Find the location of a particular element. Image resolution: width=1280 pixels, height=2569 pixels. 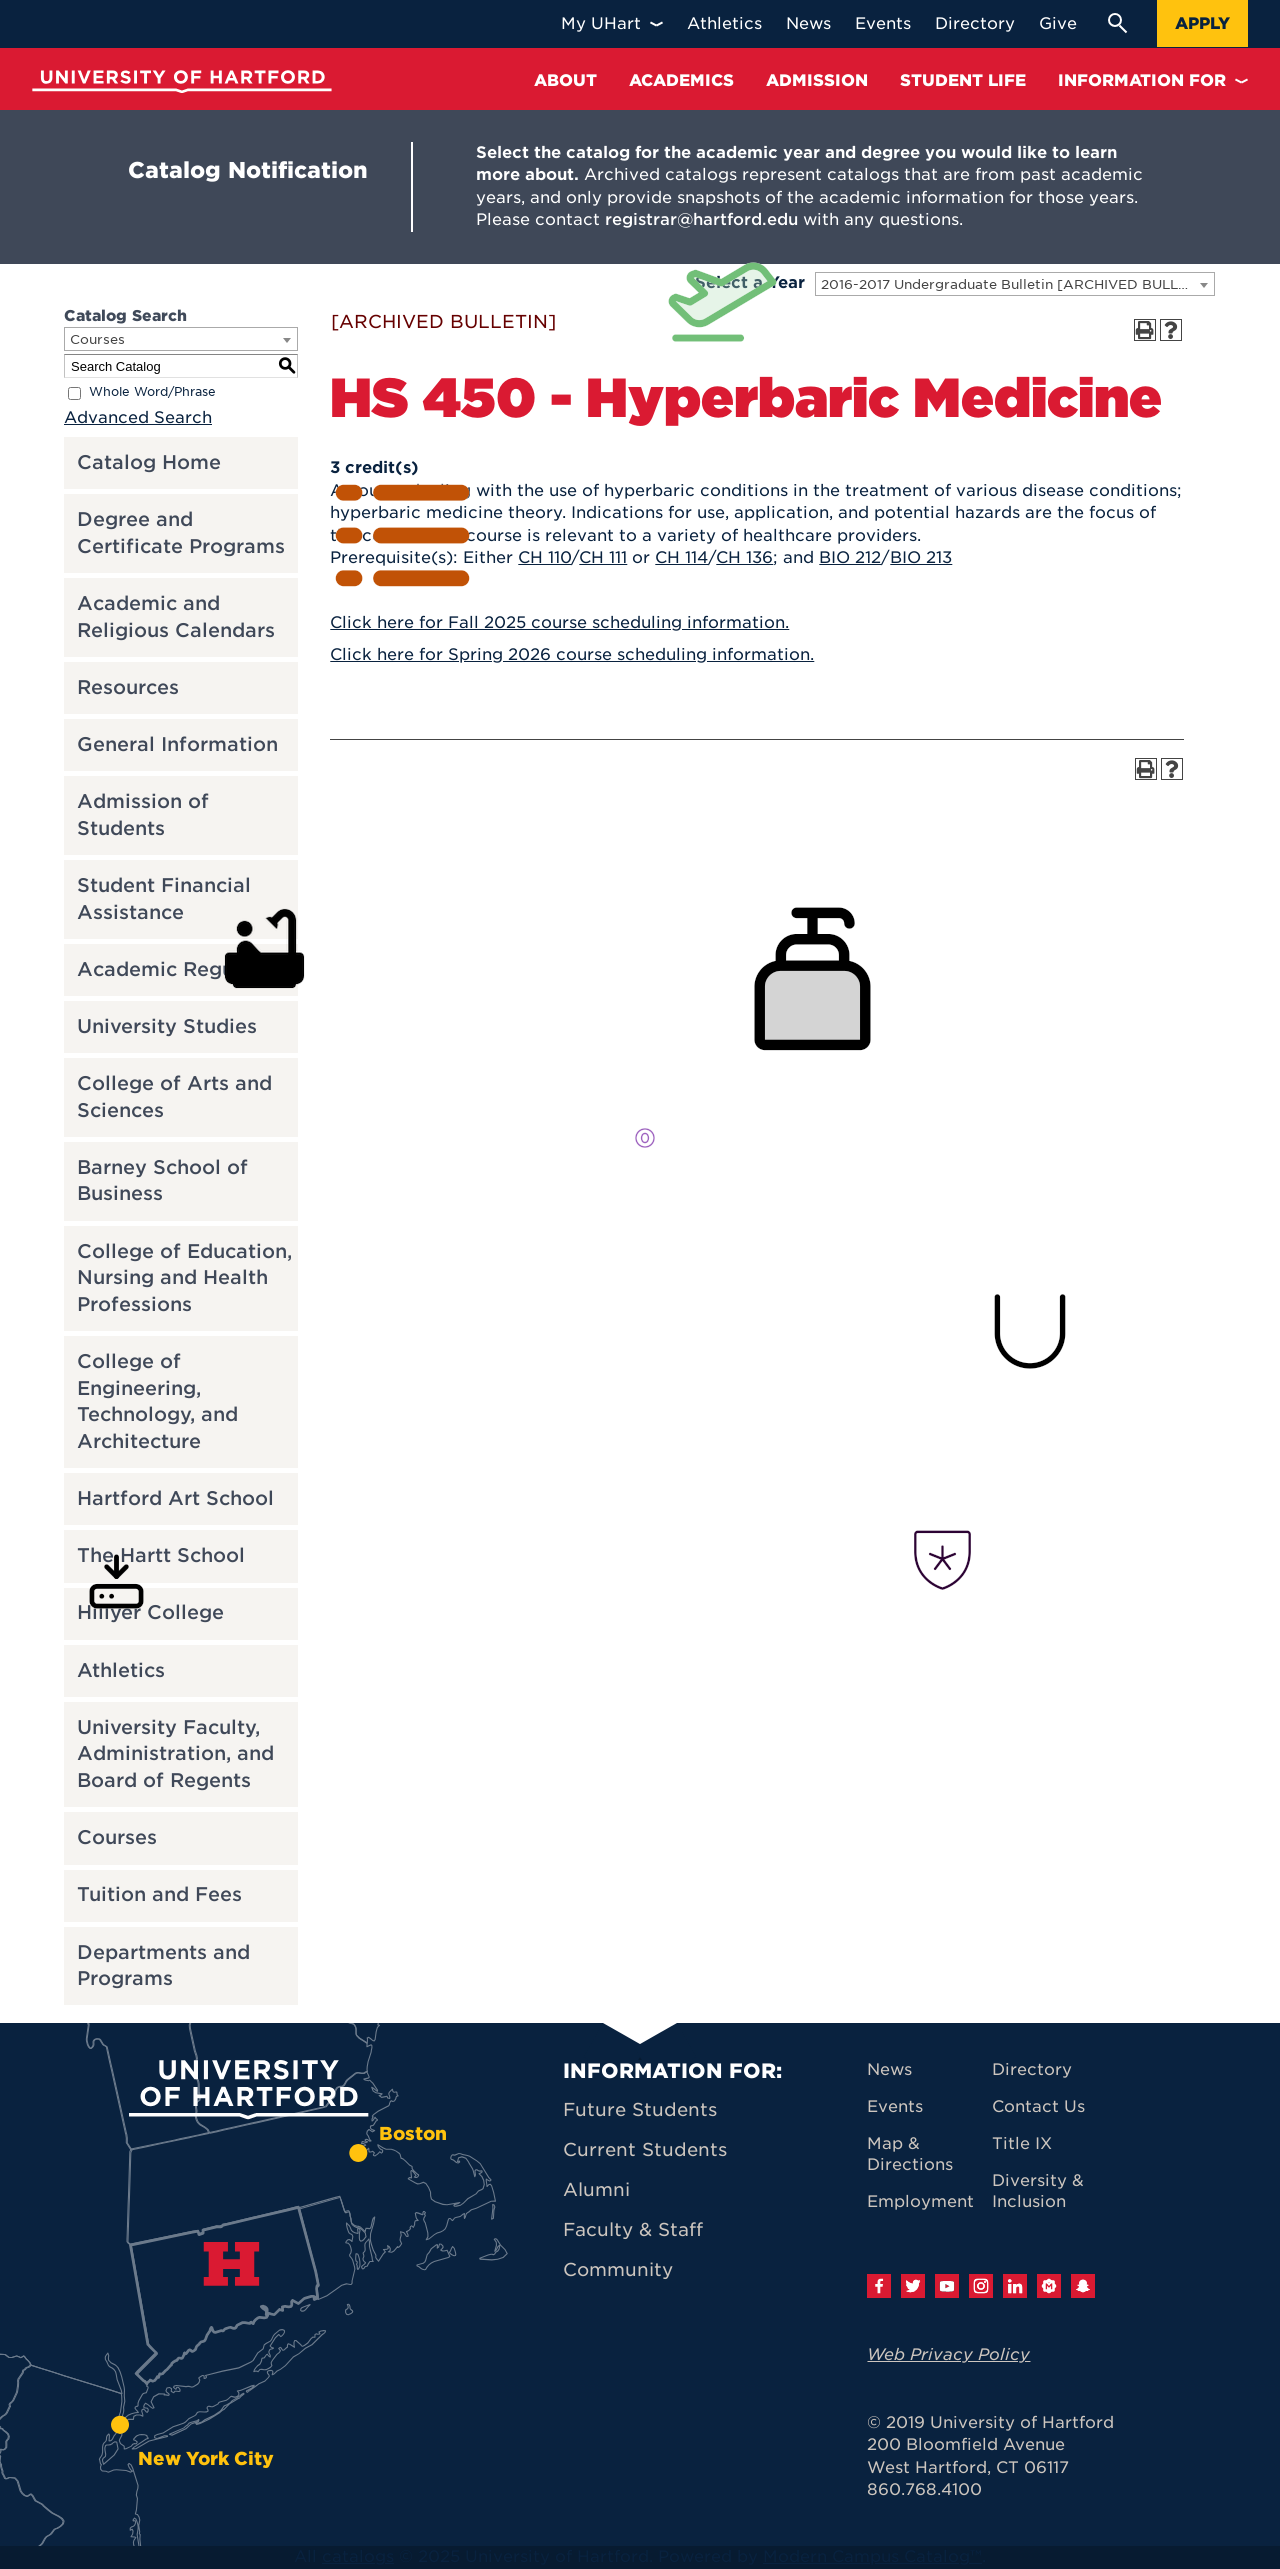

indicates bathroom amenities available is located at coordinates (264, 948).